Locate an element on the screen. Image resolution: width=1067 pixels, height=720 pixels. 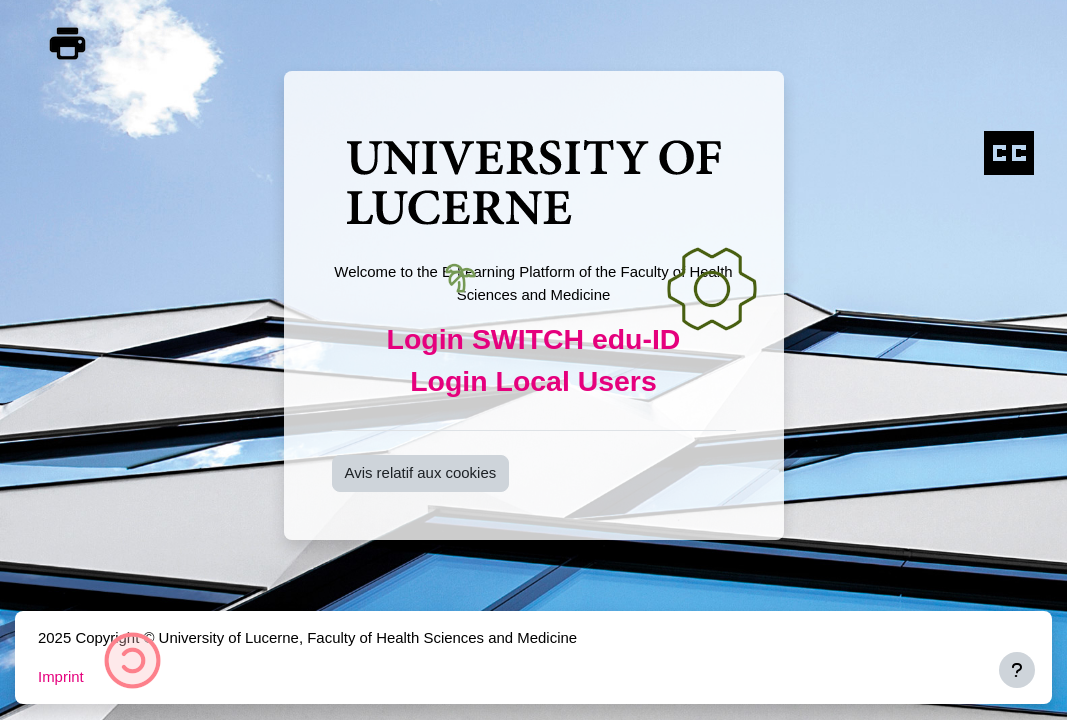
enable closed captions for video content is located at coordinates (1009, 153).